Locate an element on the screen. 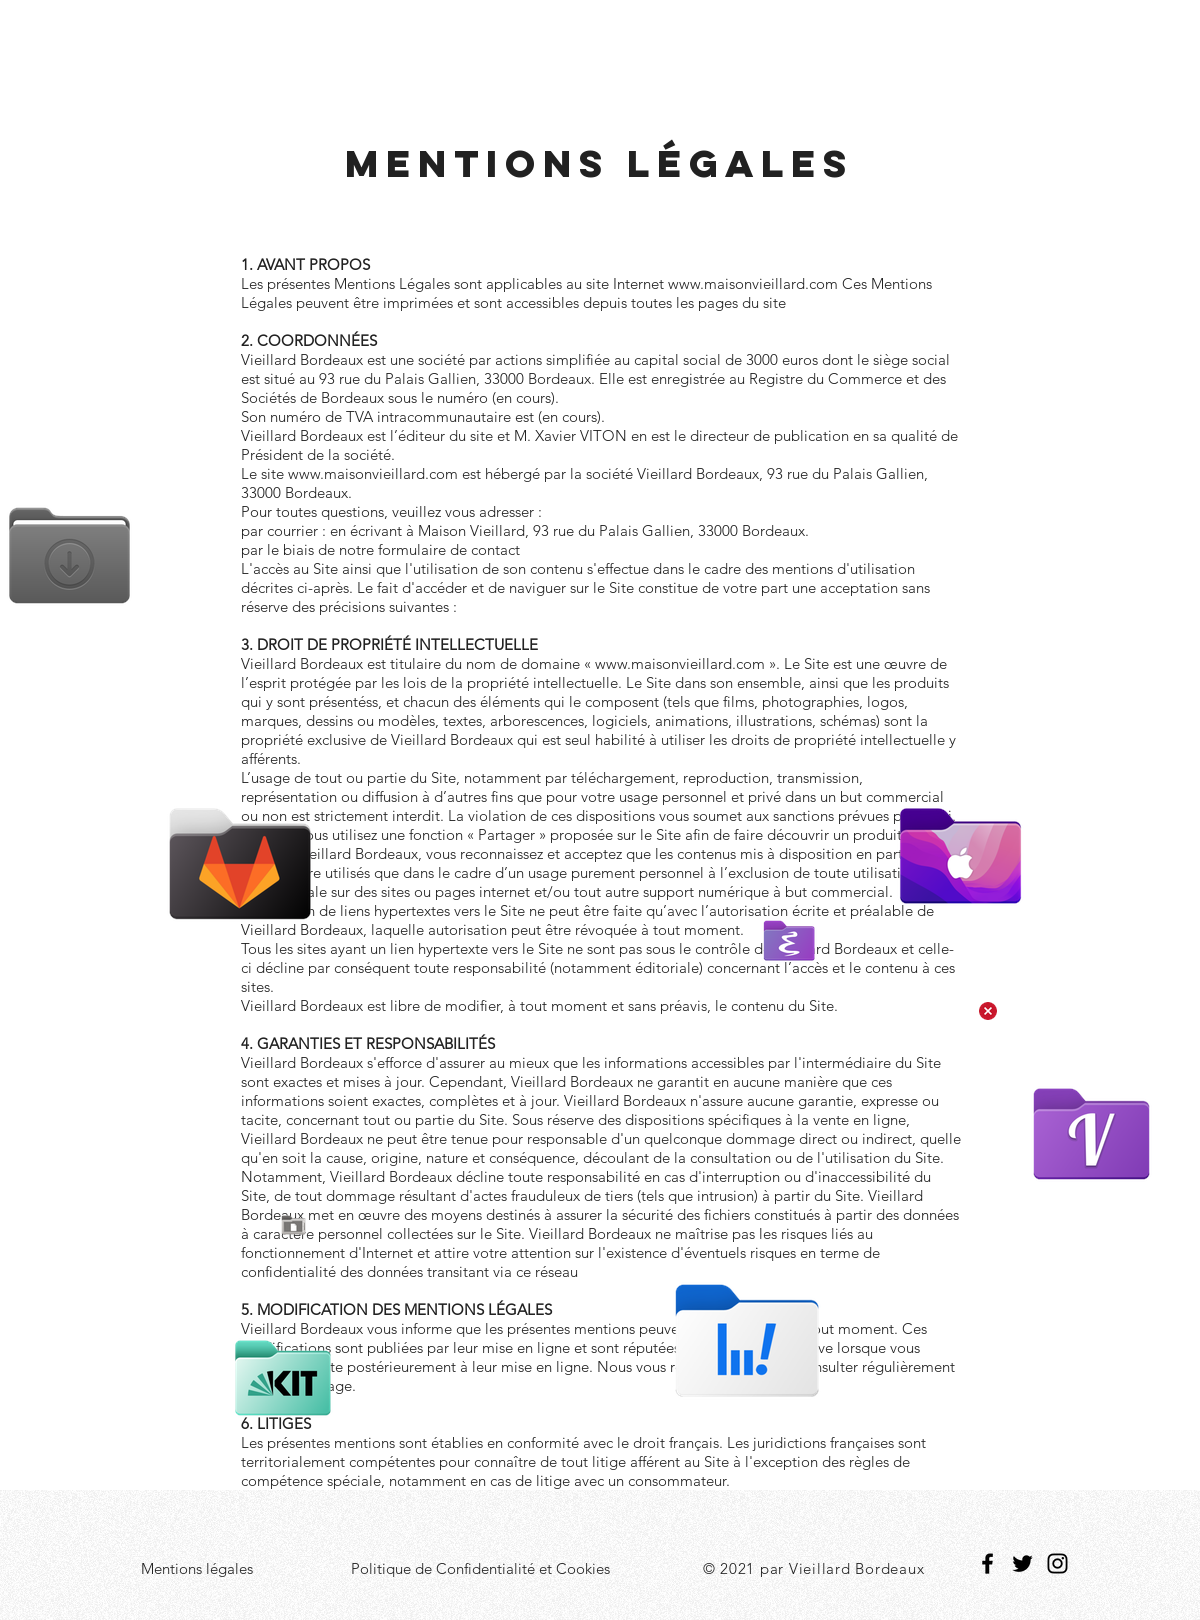 The height and width of the screenshot is (1620, 1200). cancel or close the current action is located at coordinates (988, 1011).